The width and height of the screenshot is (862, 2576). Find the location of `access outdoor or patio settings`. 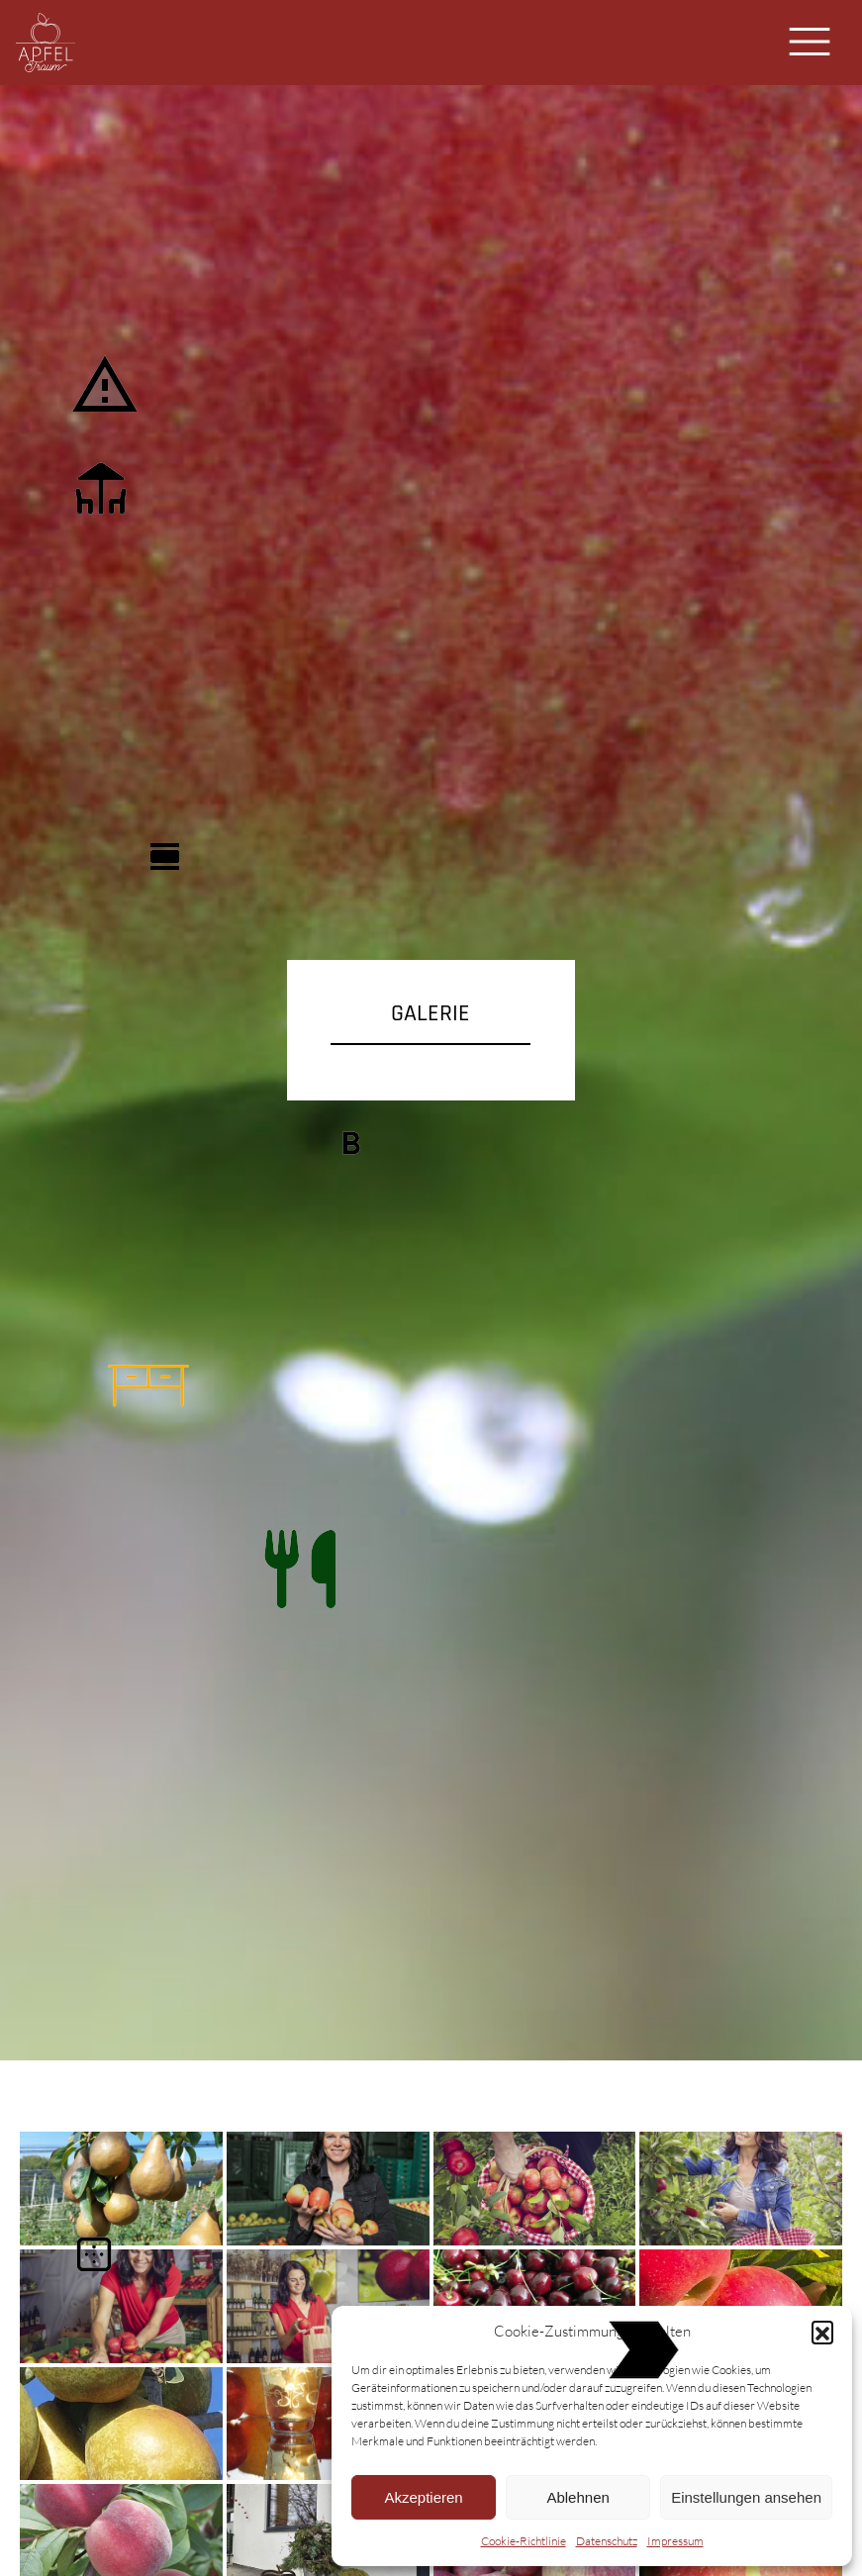

access outdoor or patio settings is located at coordinates (101, 488).